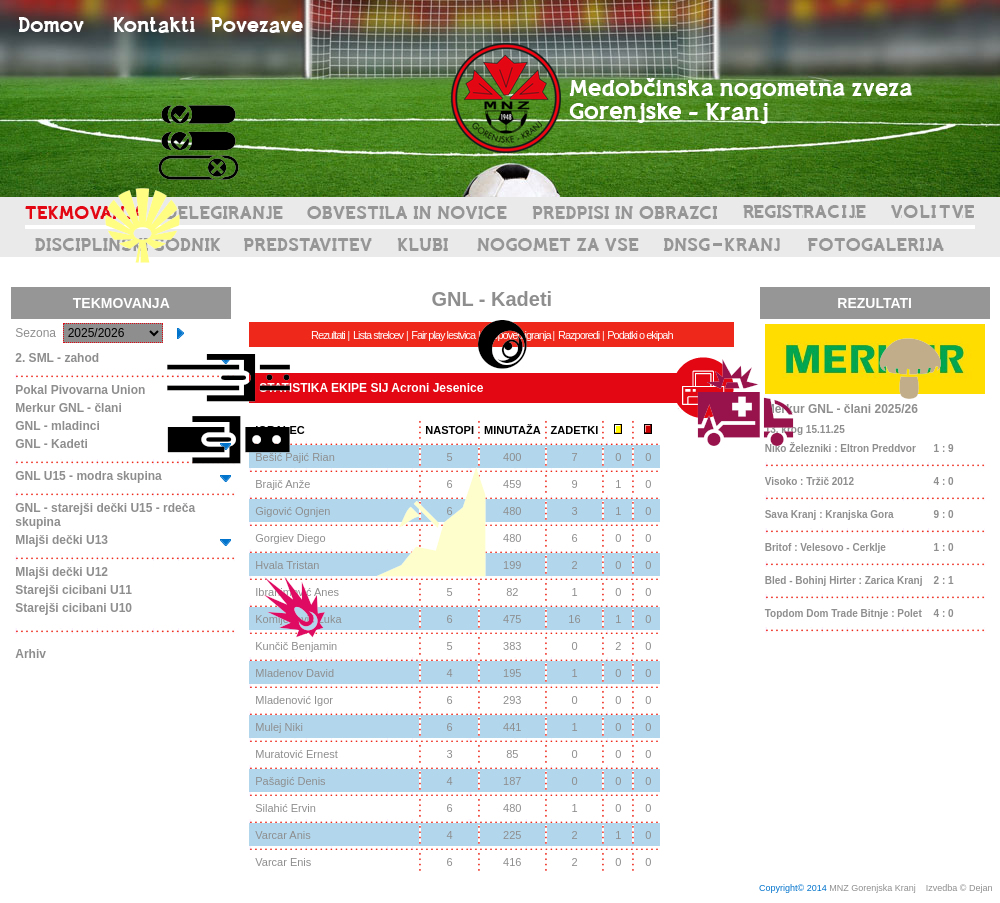 The height and width of the screenshot is (903, 1000). I want to click on mushroom power-up or collectible item, so click(910, 368).